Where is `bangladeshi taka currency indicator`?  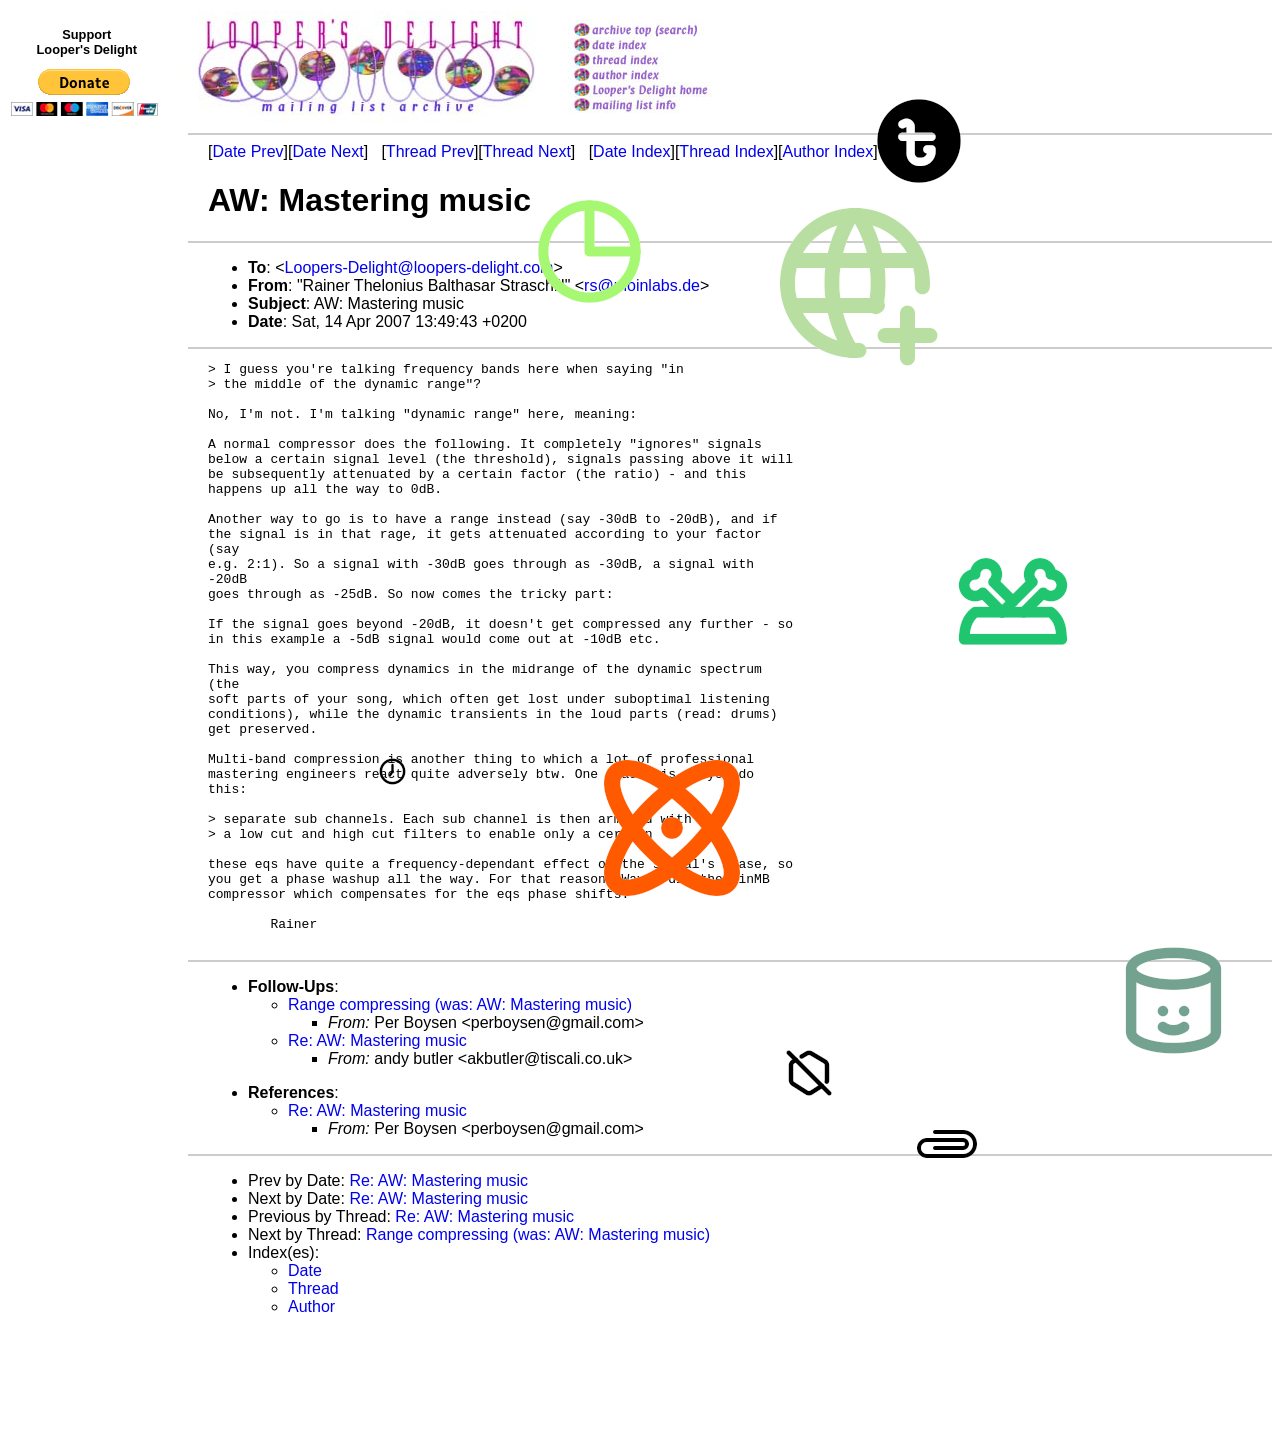
bangladeshi taka currency indicator is located at coordinates (919, 141).